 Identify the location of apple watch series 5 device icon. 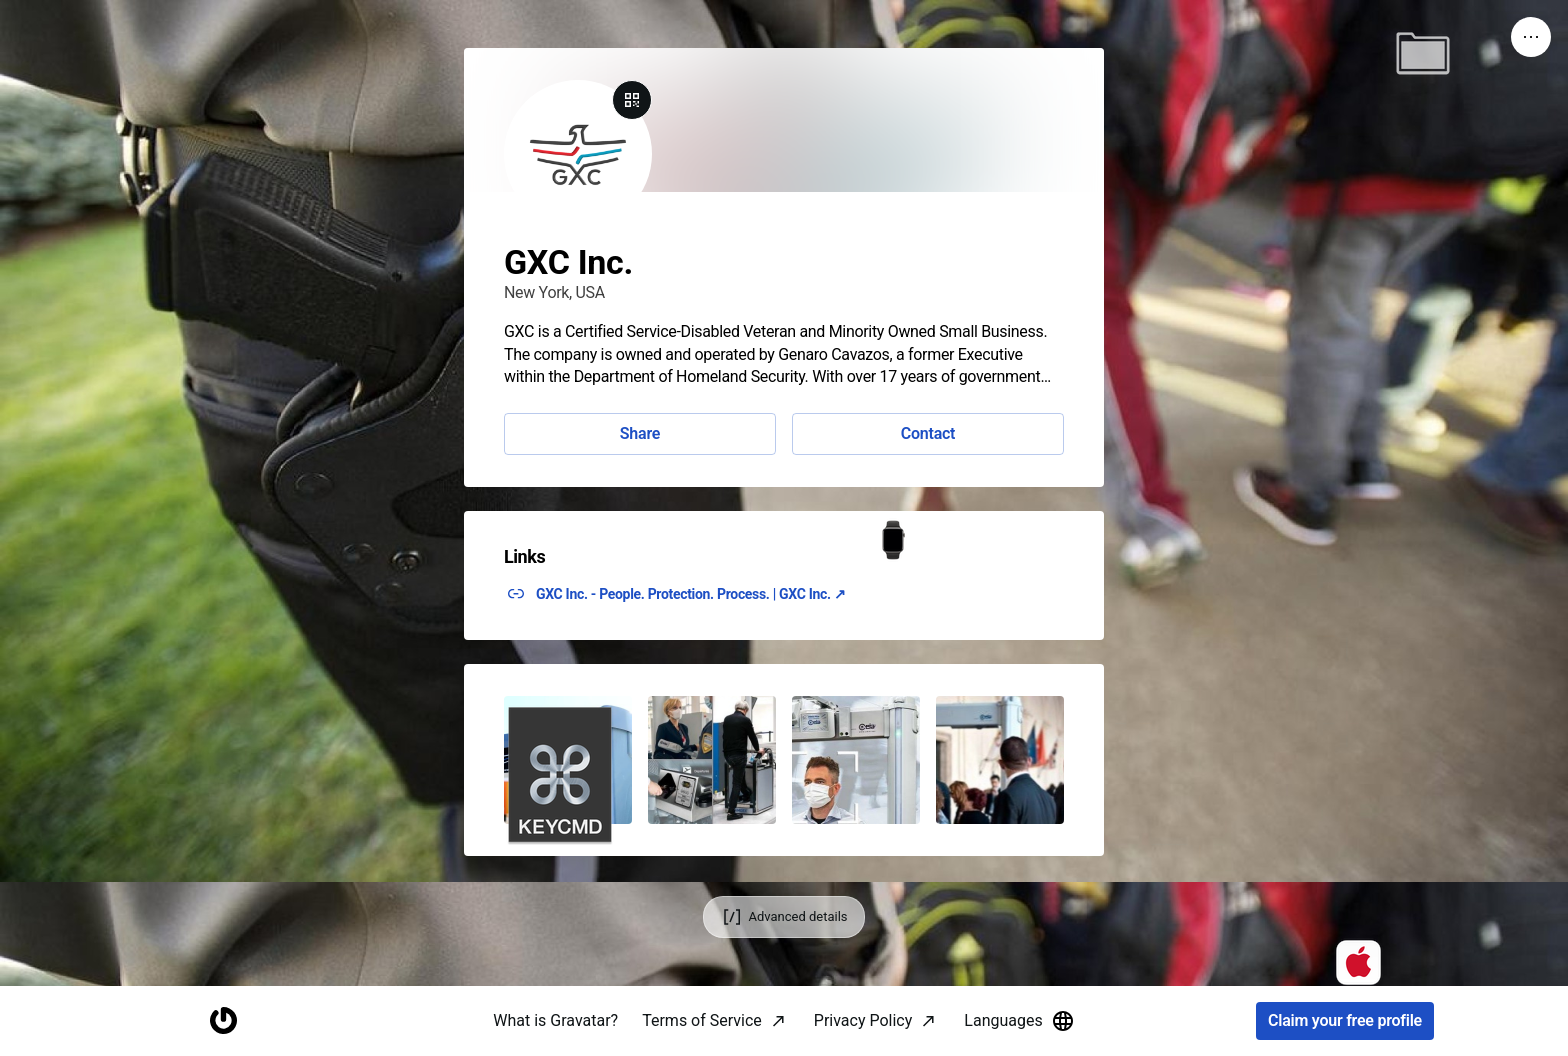
(893, 540).